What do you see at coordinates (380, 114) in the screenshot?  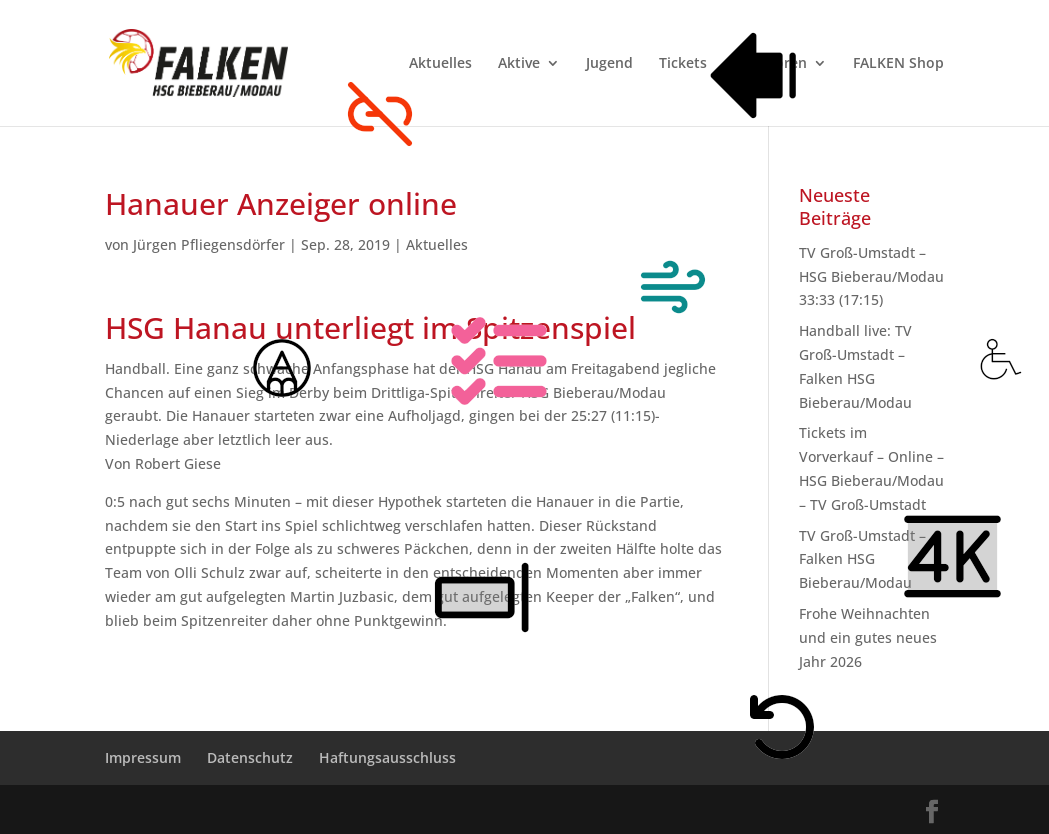 I see `unlink or disconnect items` at bounding box center [380, 114].